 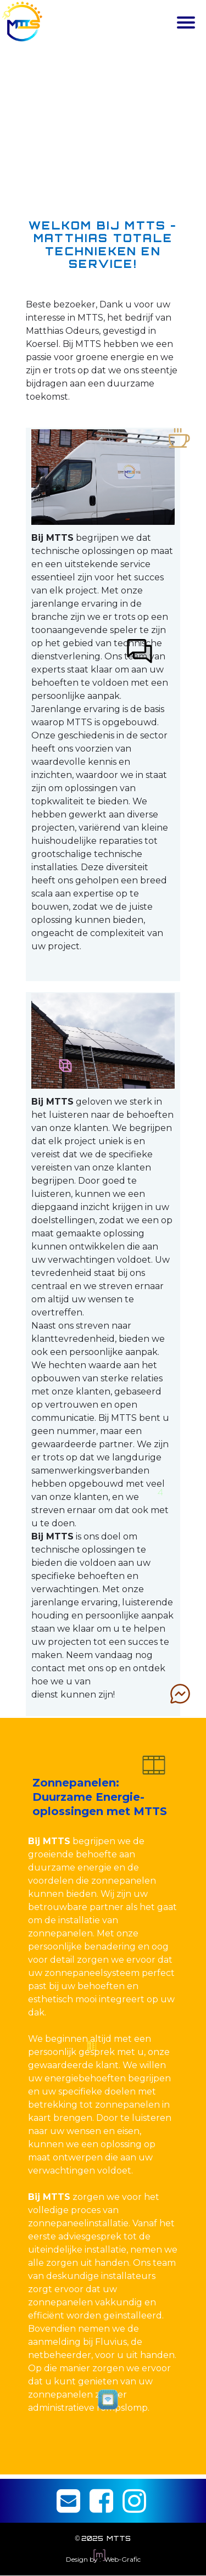 I want to click on view network adapter settings, so click(x=108, y=2399).